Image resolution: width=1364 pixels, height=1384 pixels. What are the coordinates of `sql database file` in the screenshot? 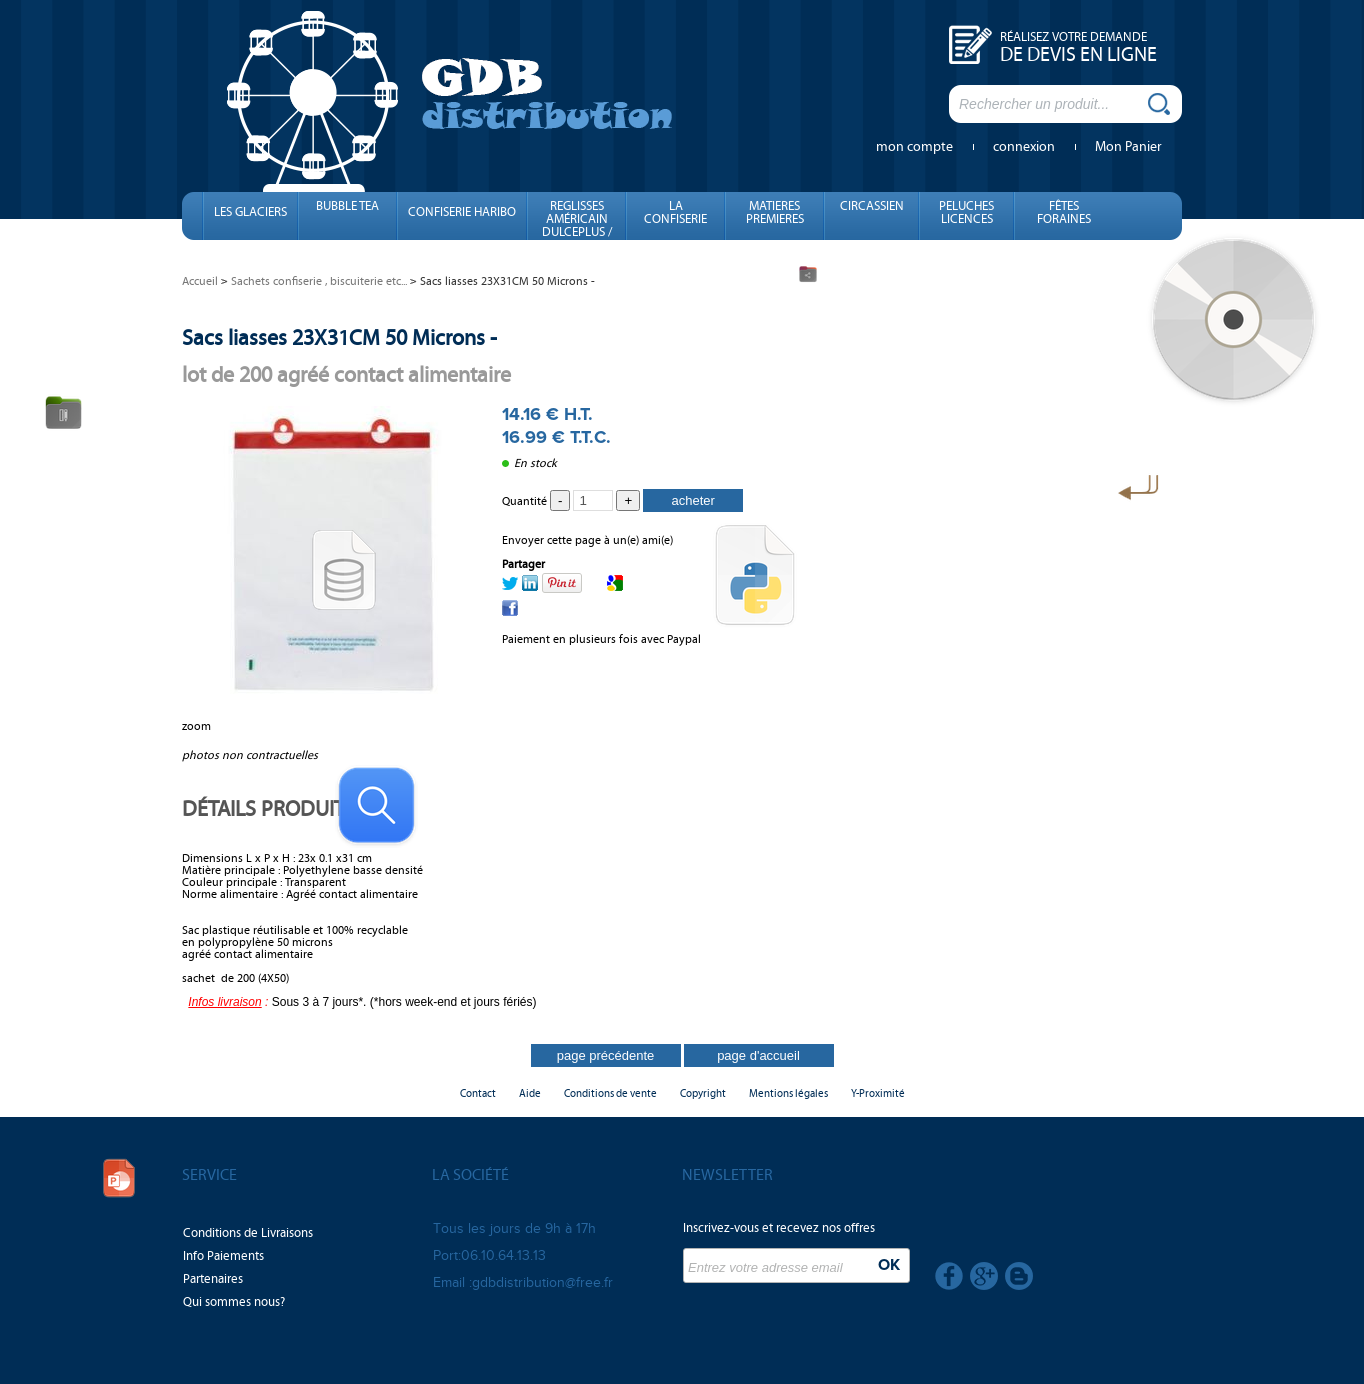 It's located at (344, 570).